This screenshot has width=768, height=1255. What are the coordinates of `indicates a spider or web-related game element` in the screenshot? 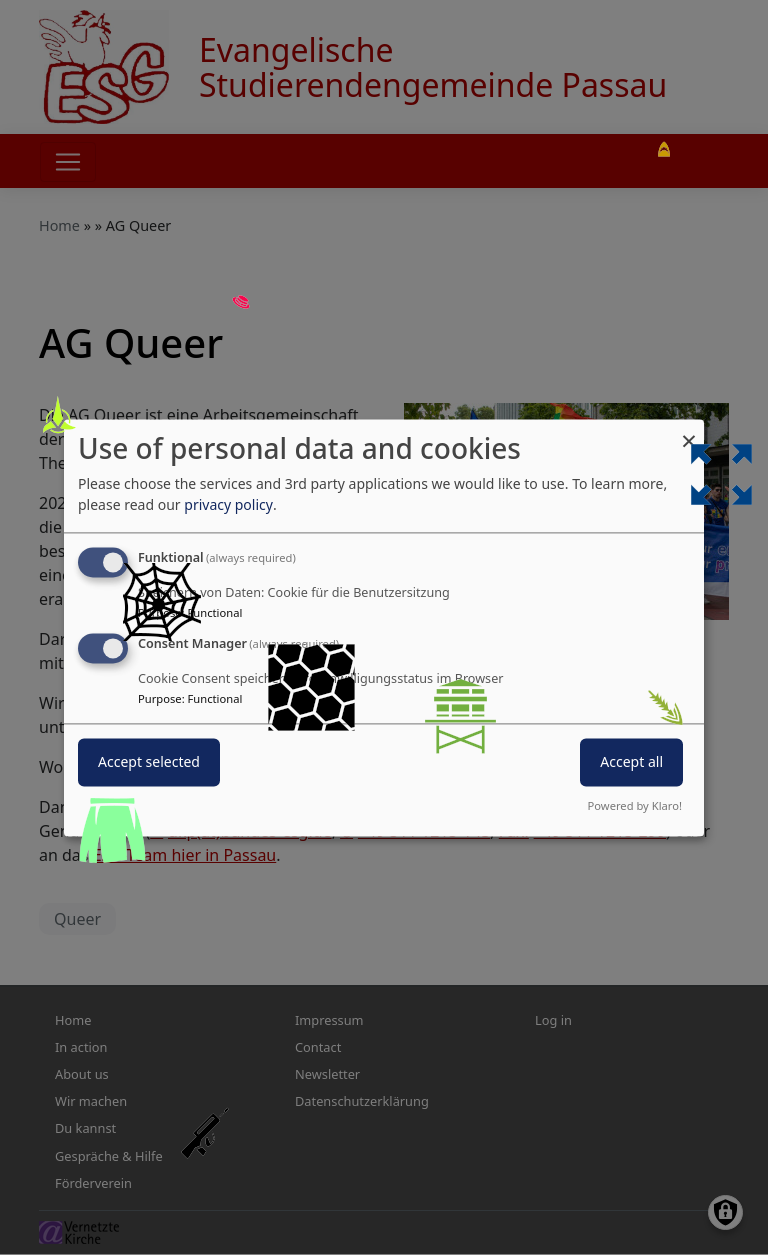 It's located at (162, 602).